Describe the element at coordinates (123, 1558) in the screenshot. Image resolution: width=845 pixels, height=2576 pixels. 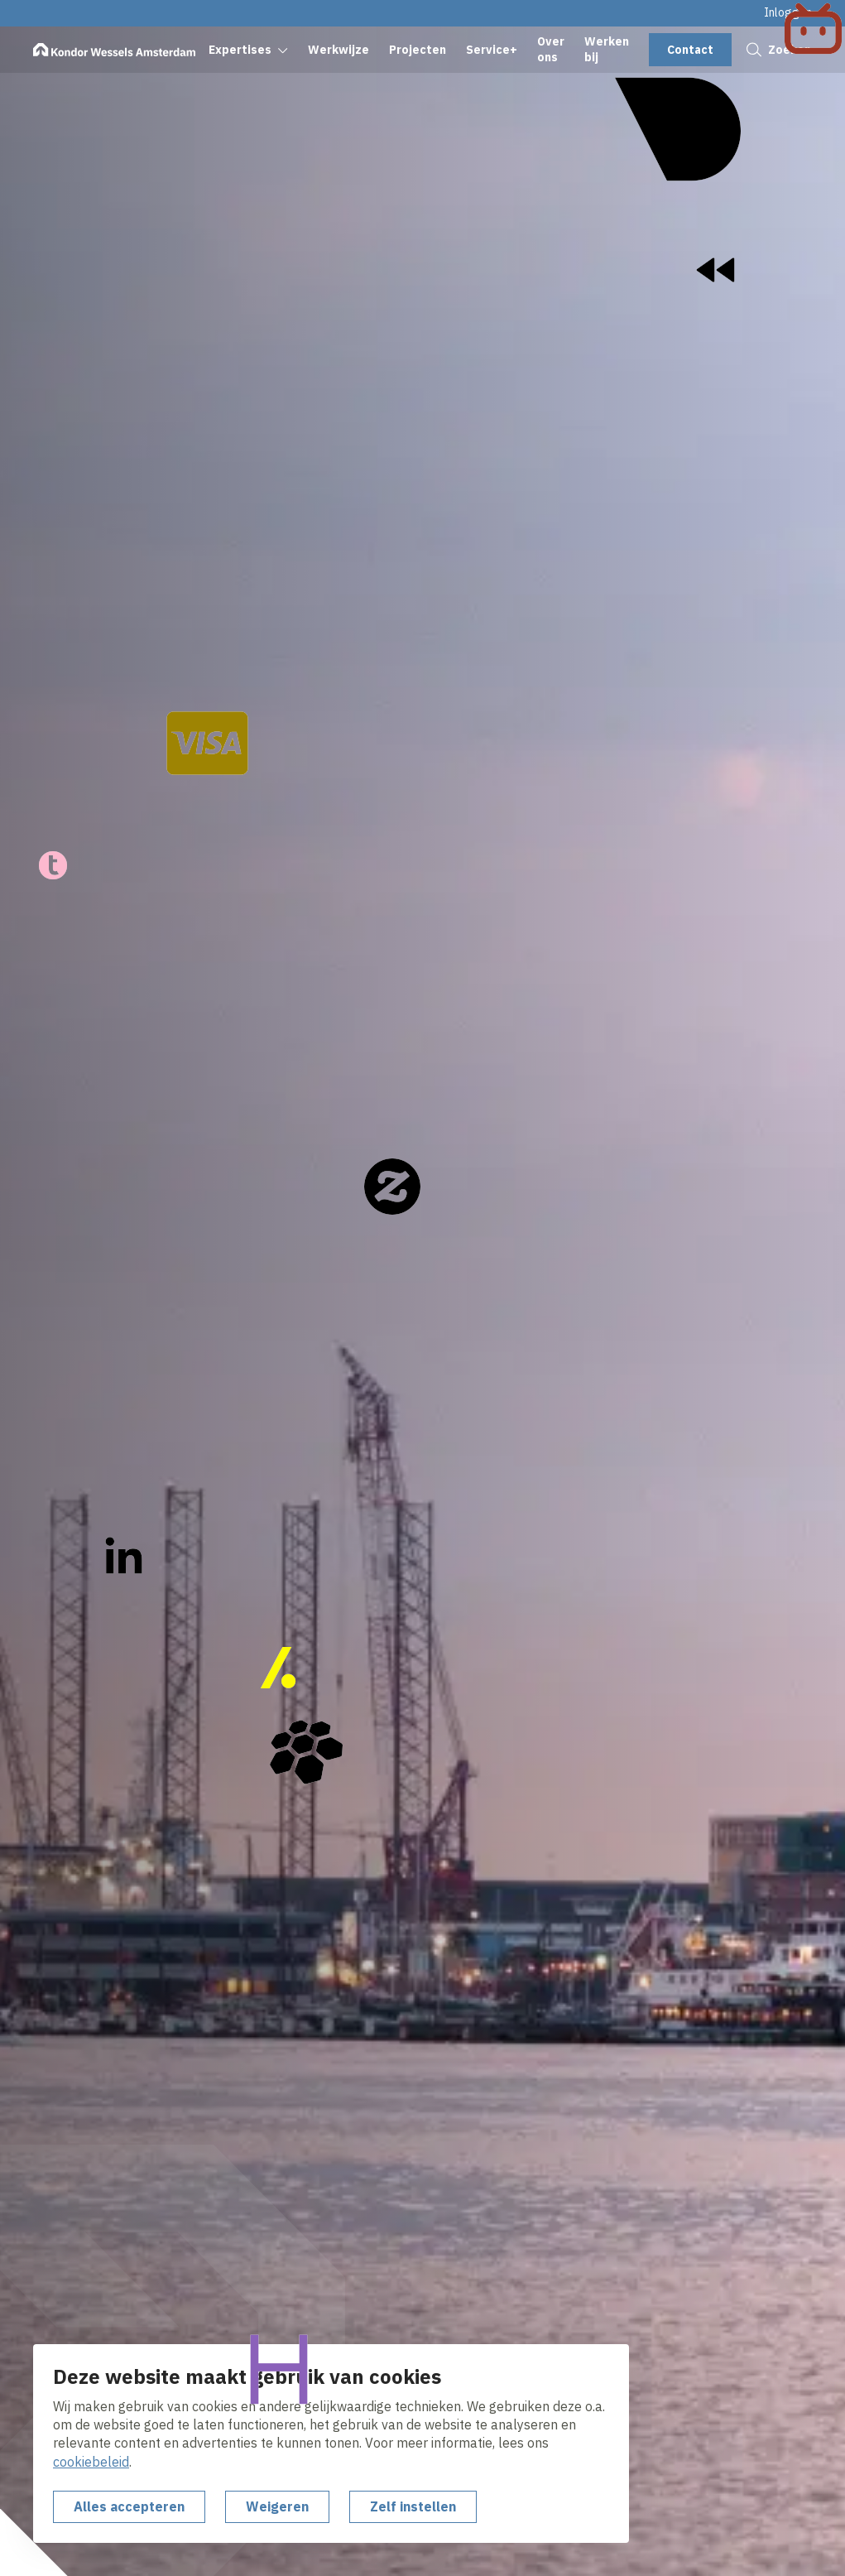
I see `connect with linkedin profile` at that location.